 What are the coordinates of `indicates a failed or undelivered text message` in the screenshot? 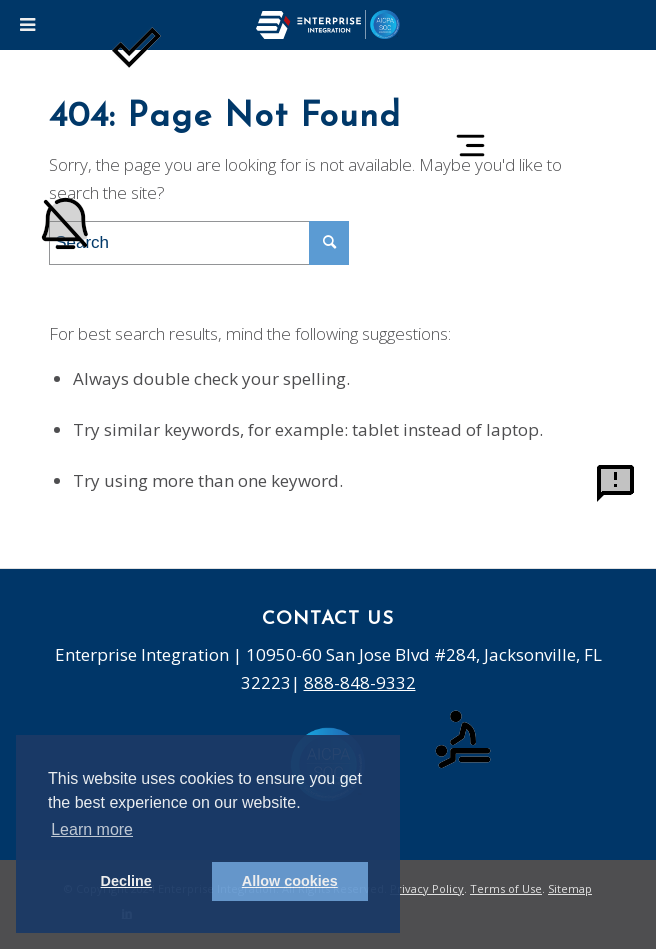 It's located at (615, 483).